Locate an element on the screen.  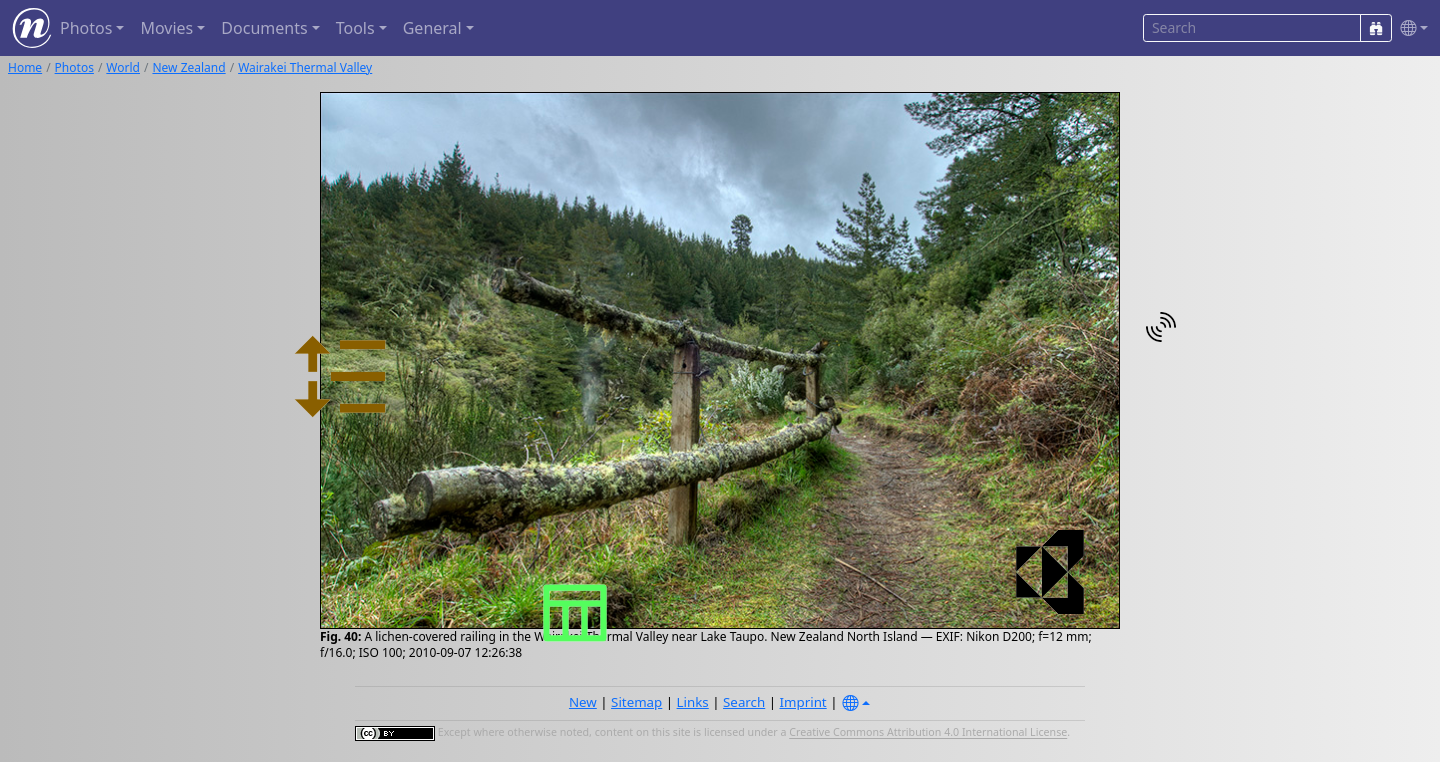
insert a table into a document is located at coordinates (575, 613).